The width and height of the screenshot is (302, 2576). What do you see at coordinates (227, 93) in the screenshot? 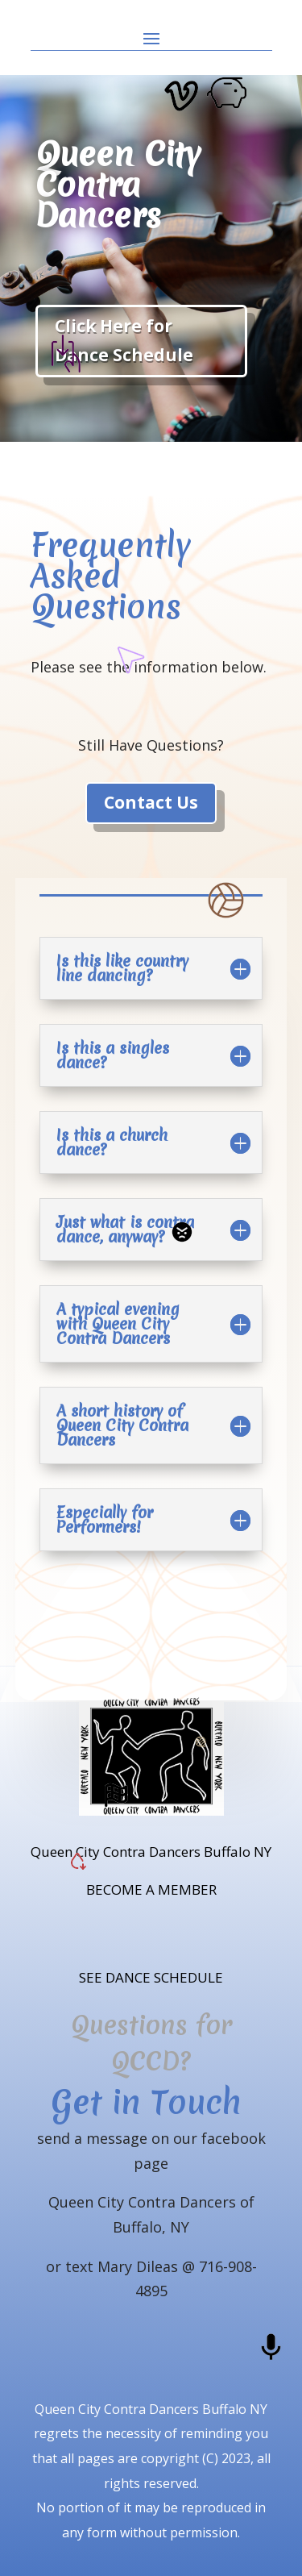
I see `access savings or budget features` at bounding box center [227, 93].